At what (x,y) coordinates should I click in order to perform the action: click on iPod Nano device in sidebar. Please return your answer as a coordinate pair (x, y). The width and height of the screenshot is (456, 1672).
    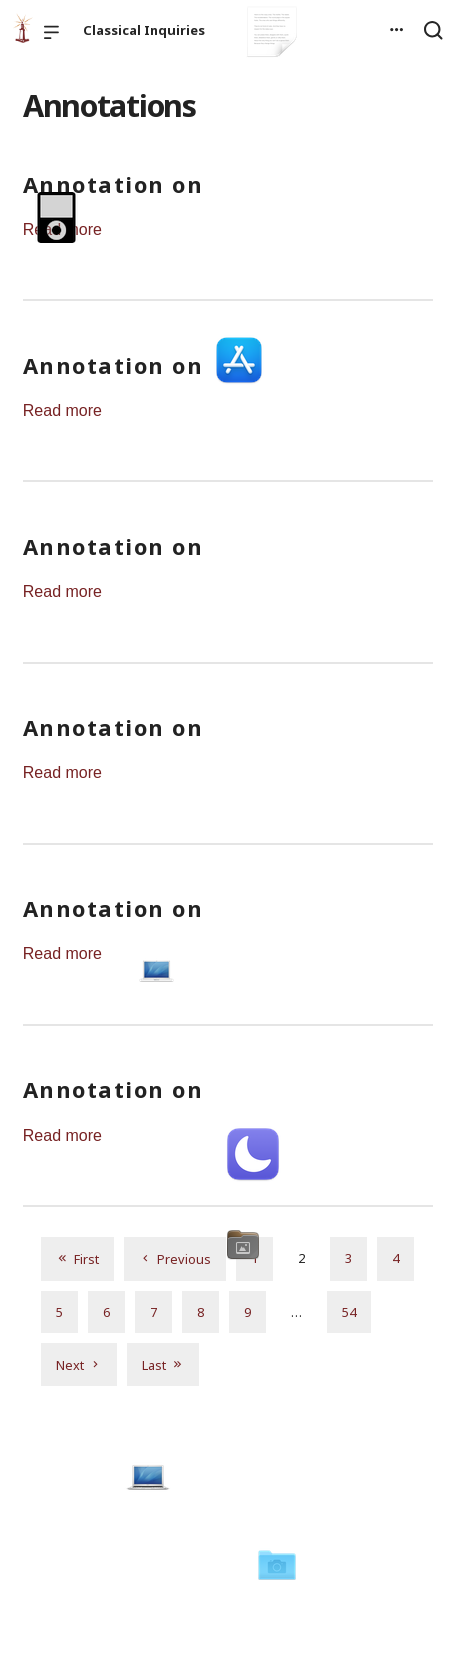
    Looking at the image, I should click on (56, 217).